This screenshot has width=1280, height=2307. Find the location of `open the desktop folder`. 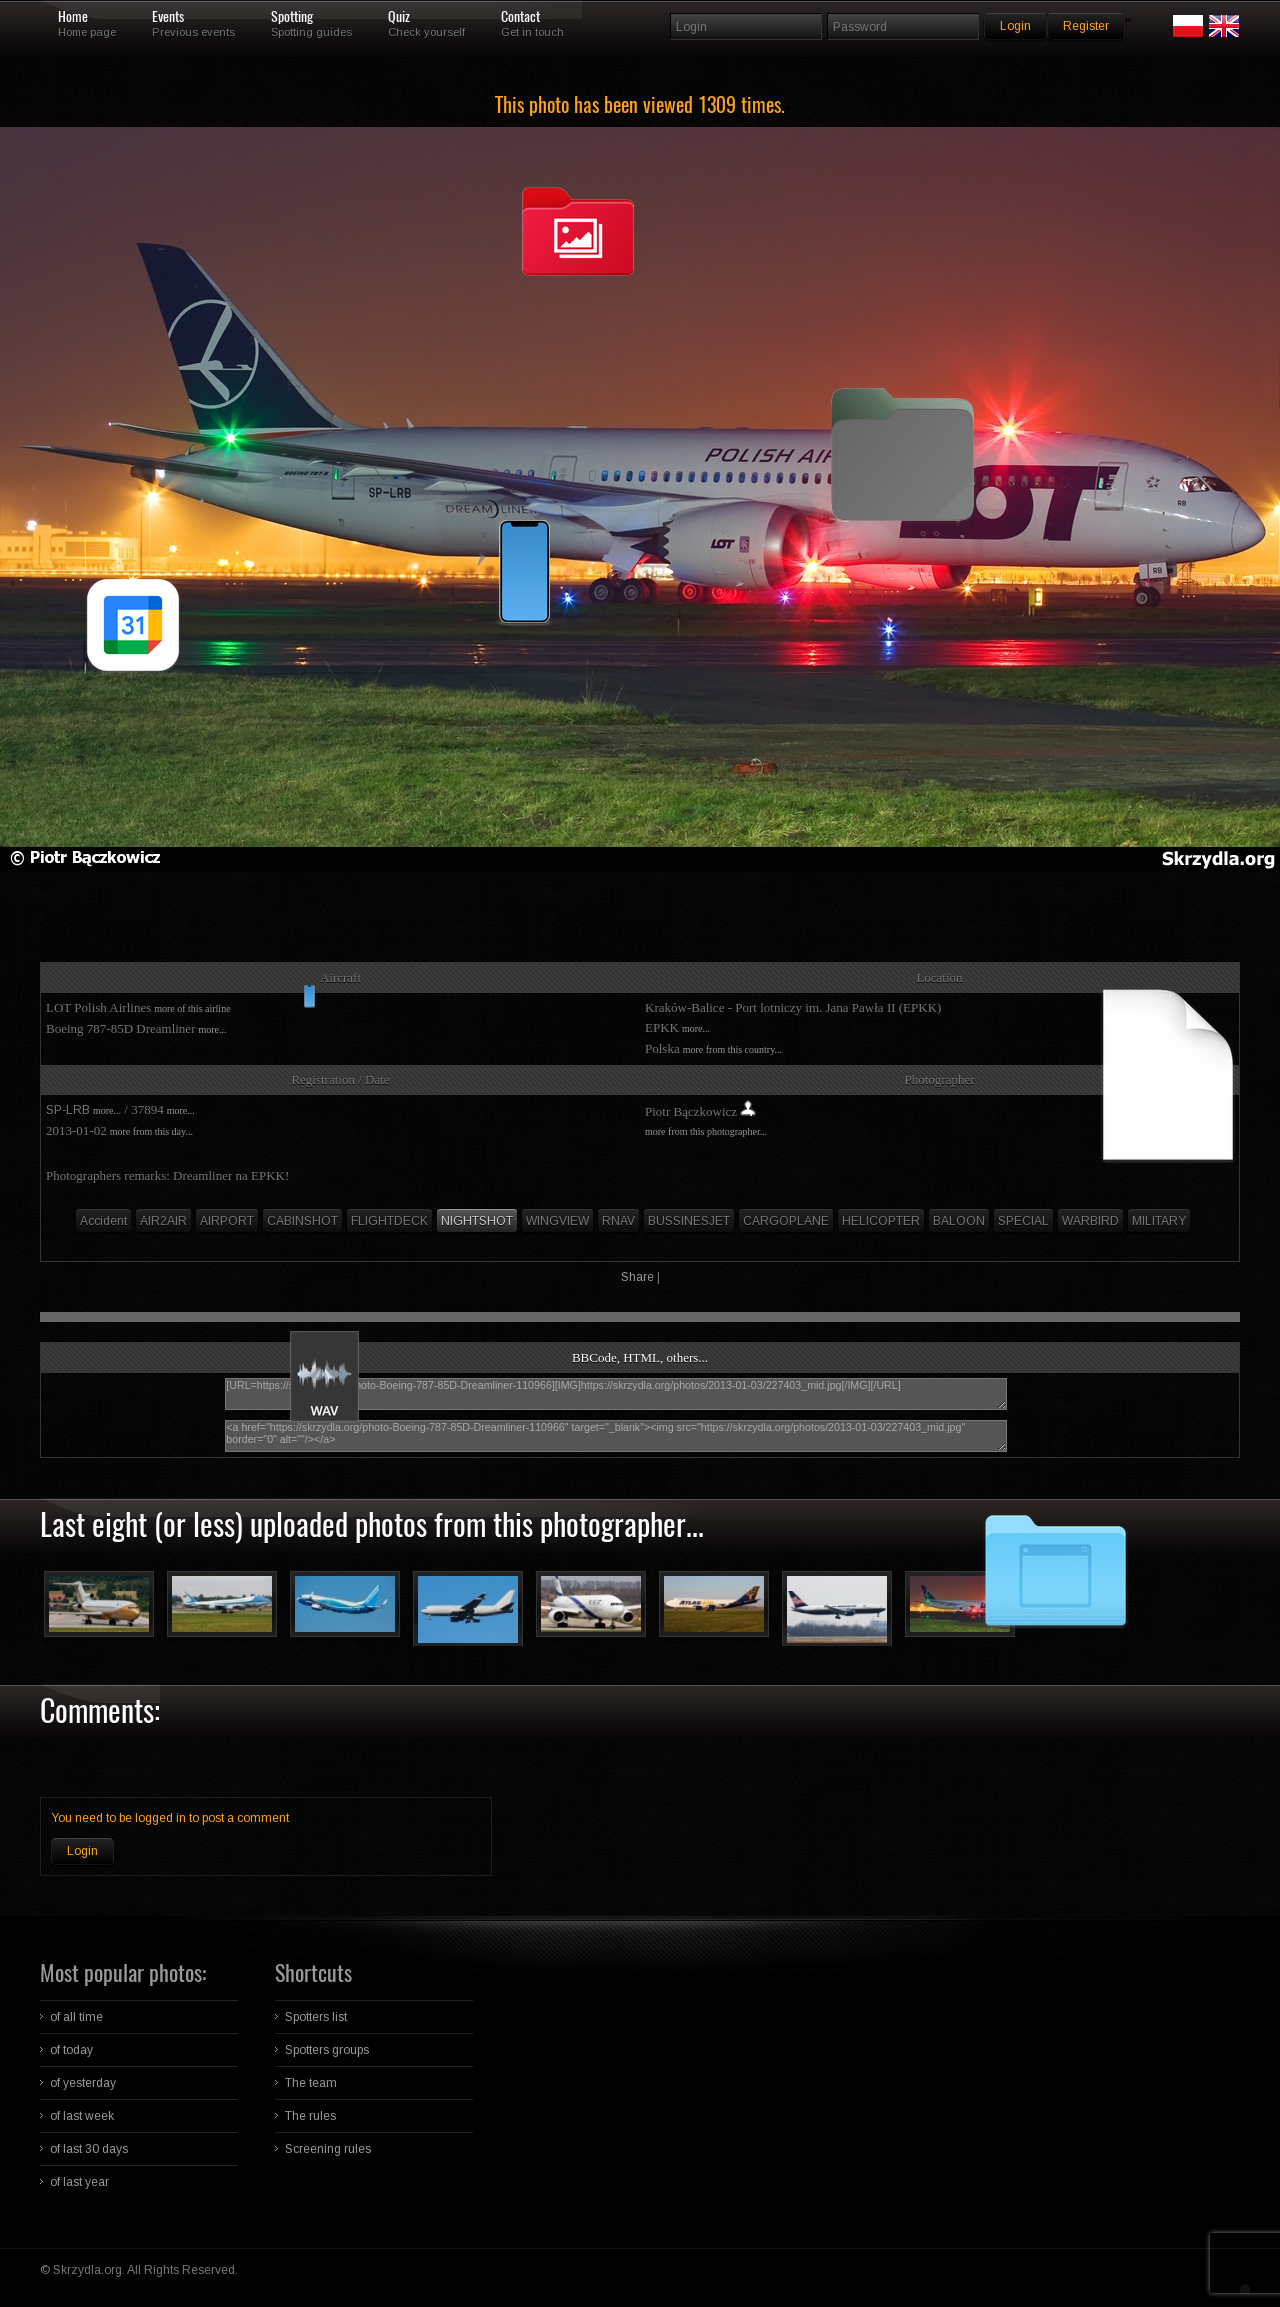

open the desktop folder is located at coordinates (1055, 1570).